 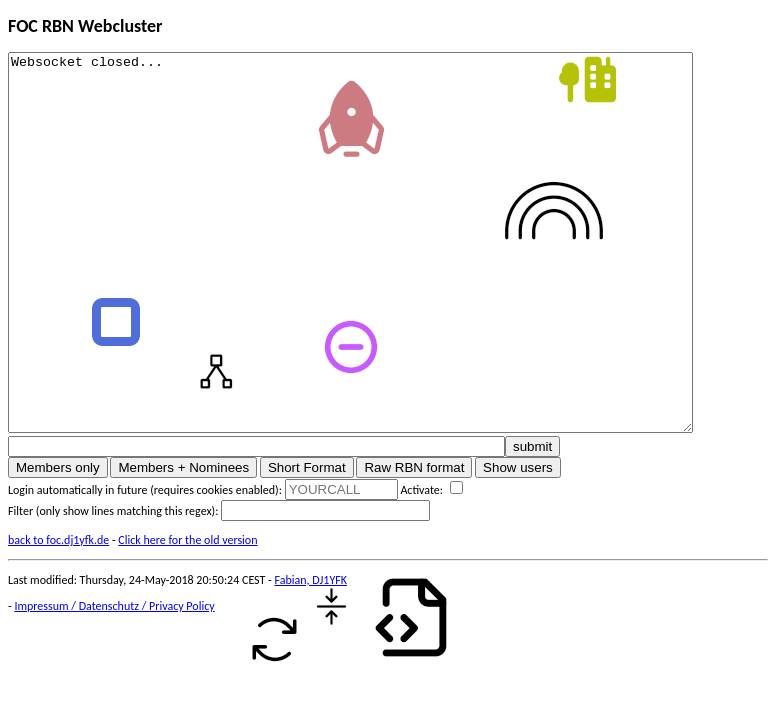 What do you see at coordinates (274, 639) in the screenshot?
I see `refresh or reload content` at bounding box center [274, 639].